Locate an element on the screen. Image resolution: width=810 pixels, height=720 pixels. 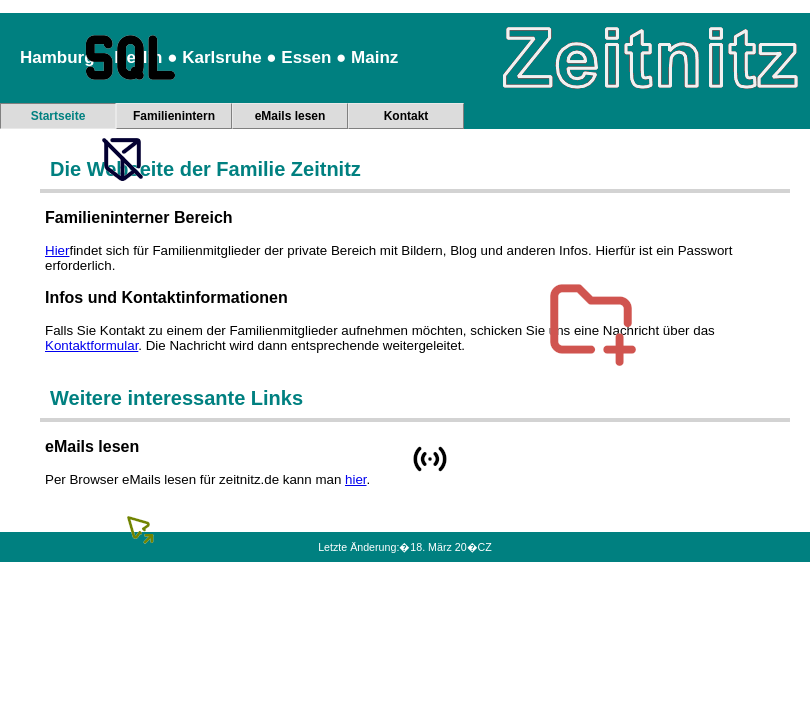
disable light refraction or spectrum effects is located at coordinates (122, 158).